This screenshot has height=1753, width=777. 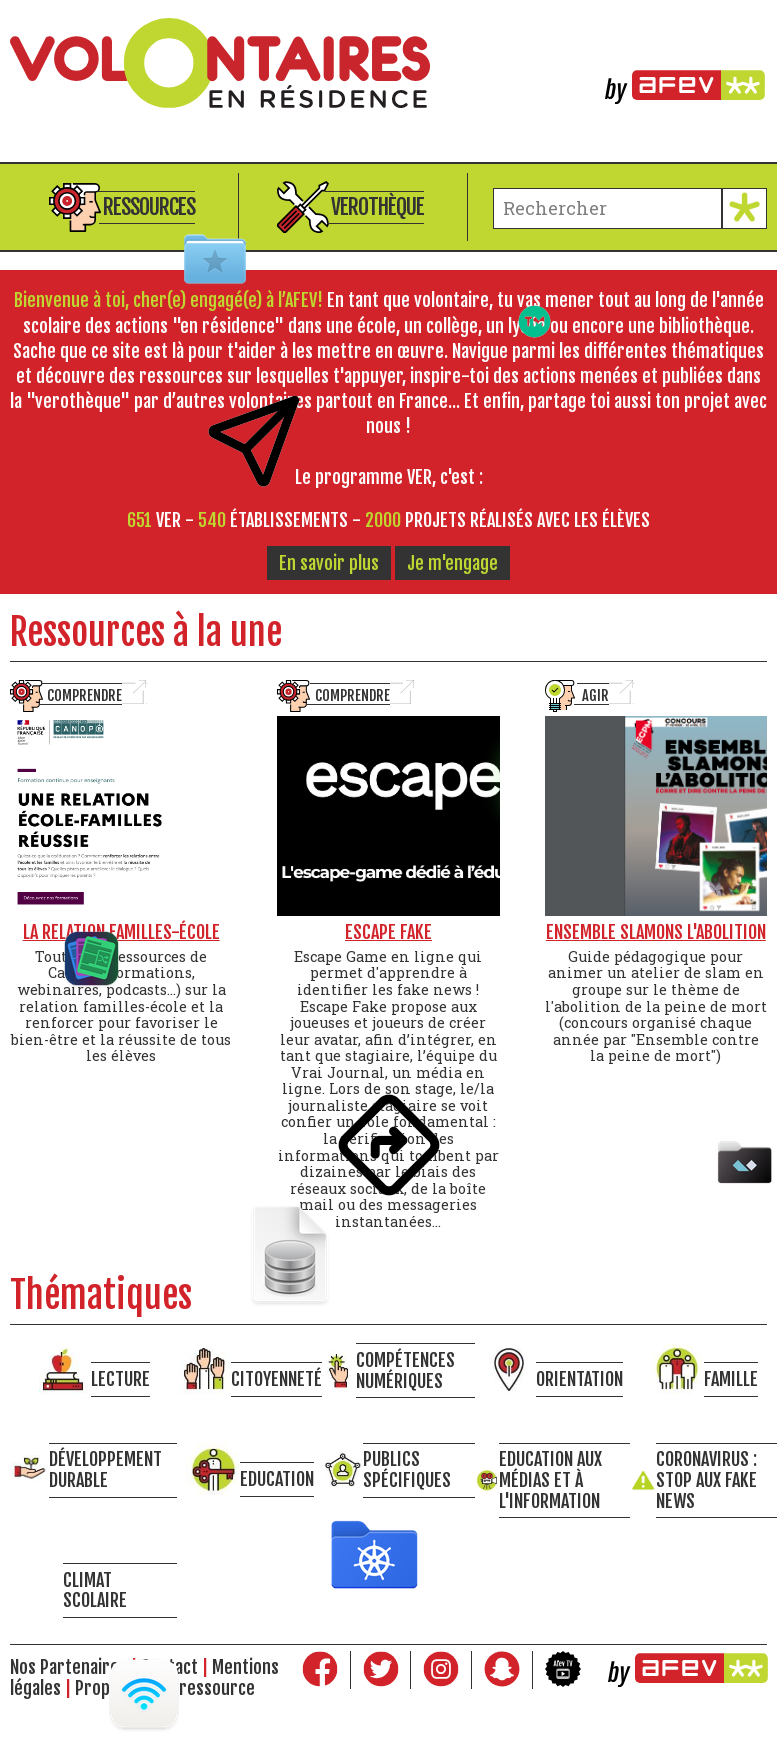 I want to click on open your bookmarked files folder, so click(x=215, y=259).